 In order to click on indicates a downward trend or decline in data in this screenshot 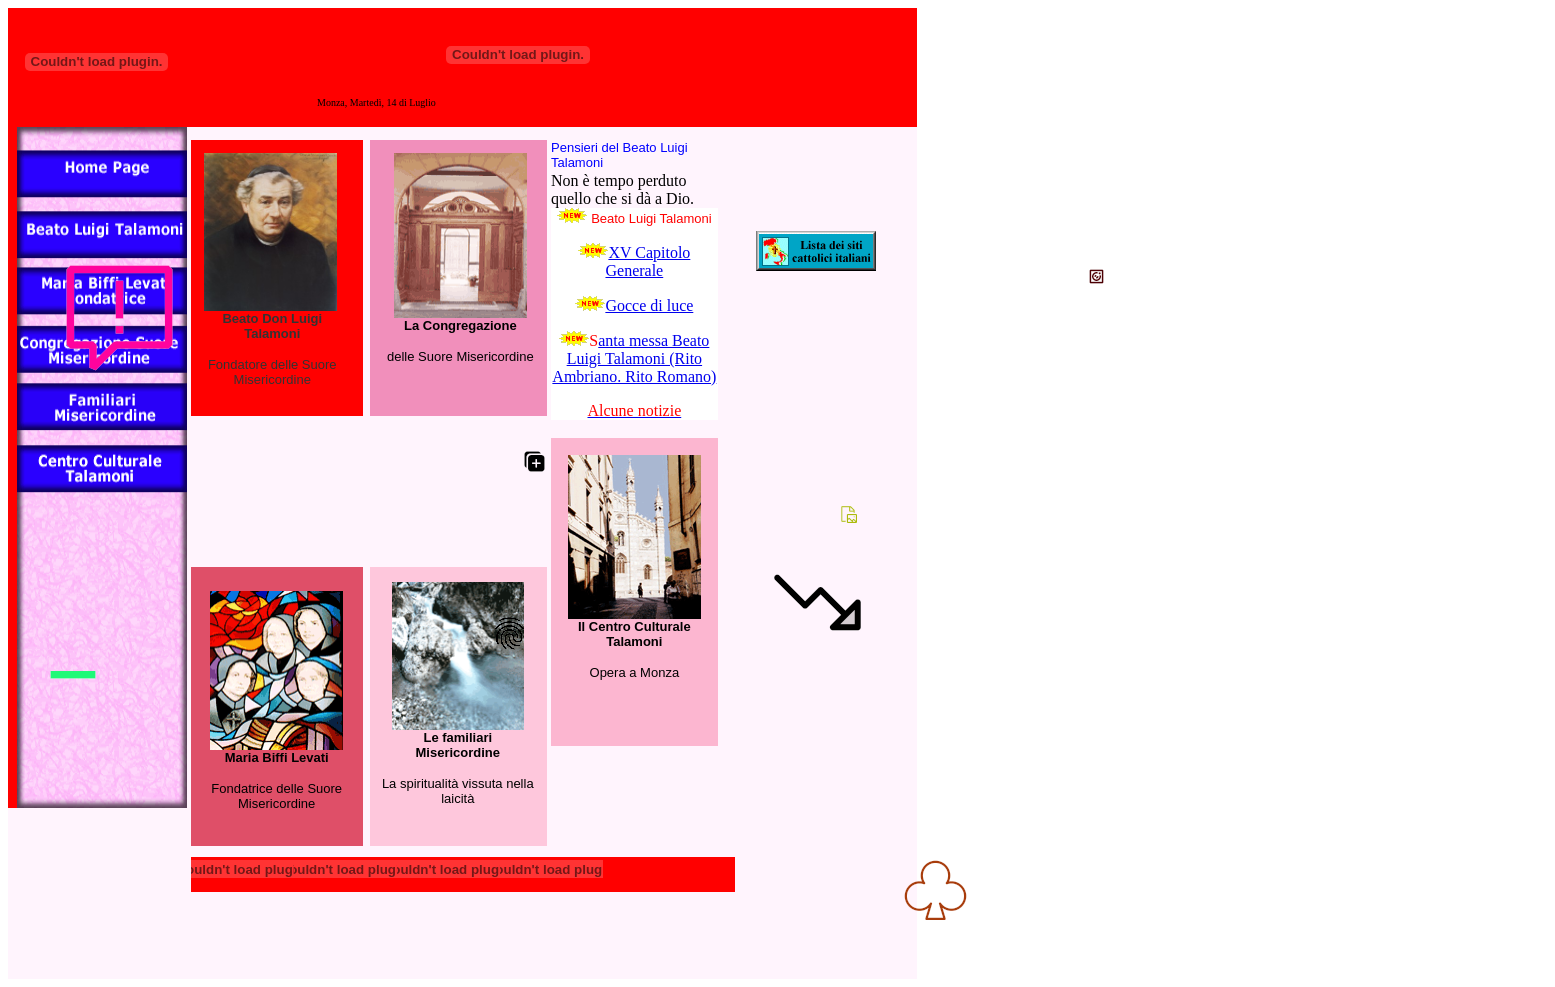, I will do `click(817, 602)`.